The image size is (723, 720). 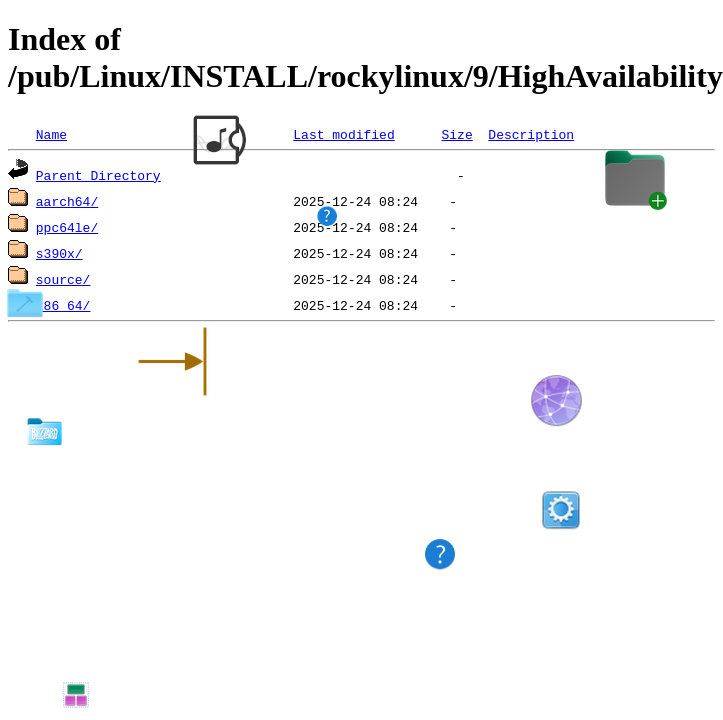 I want to click on open developer tools and resources folder, so click(x=25, y=303).